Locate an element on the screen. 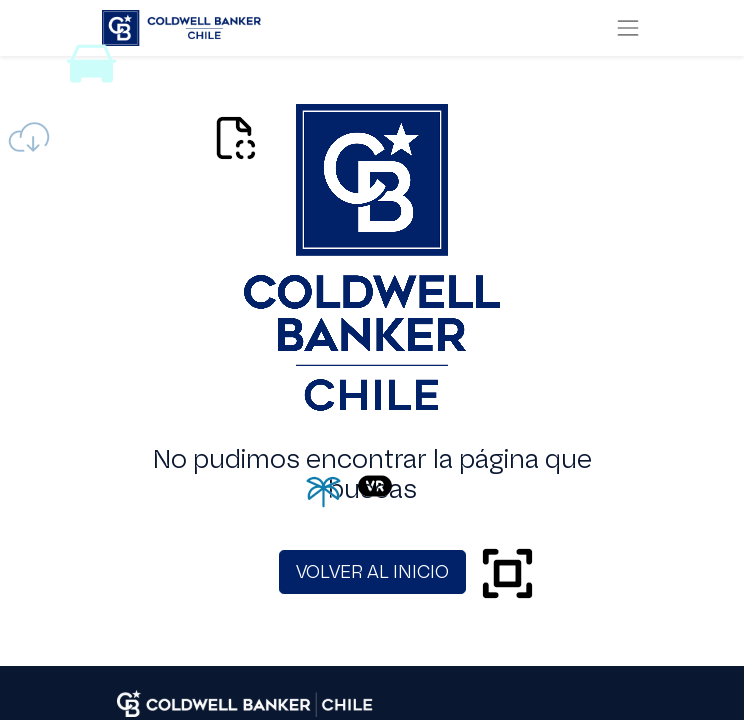 This screenshot has width=744, height=720. indicates tropical or beach-themed content is located at coordinates (323, 491).